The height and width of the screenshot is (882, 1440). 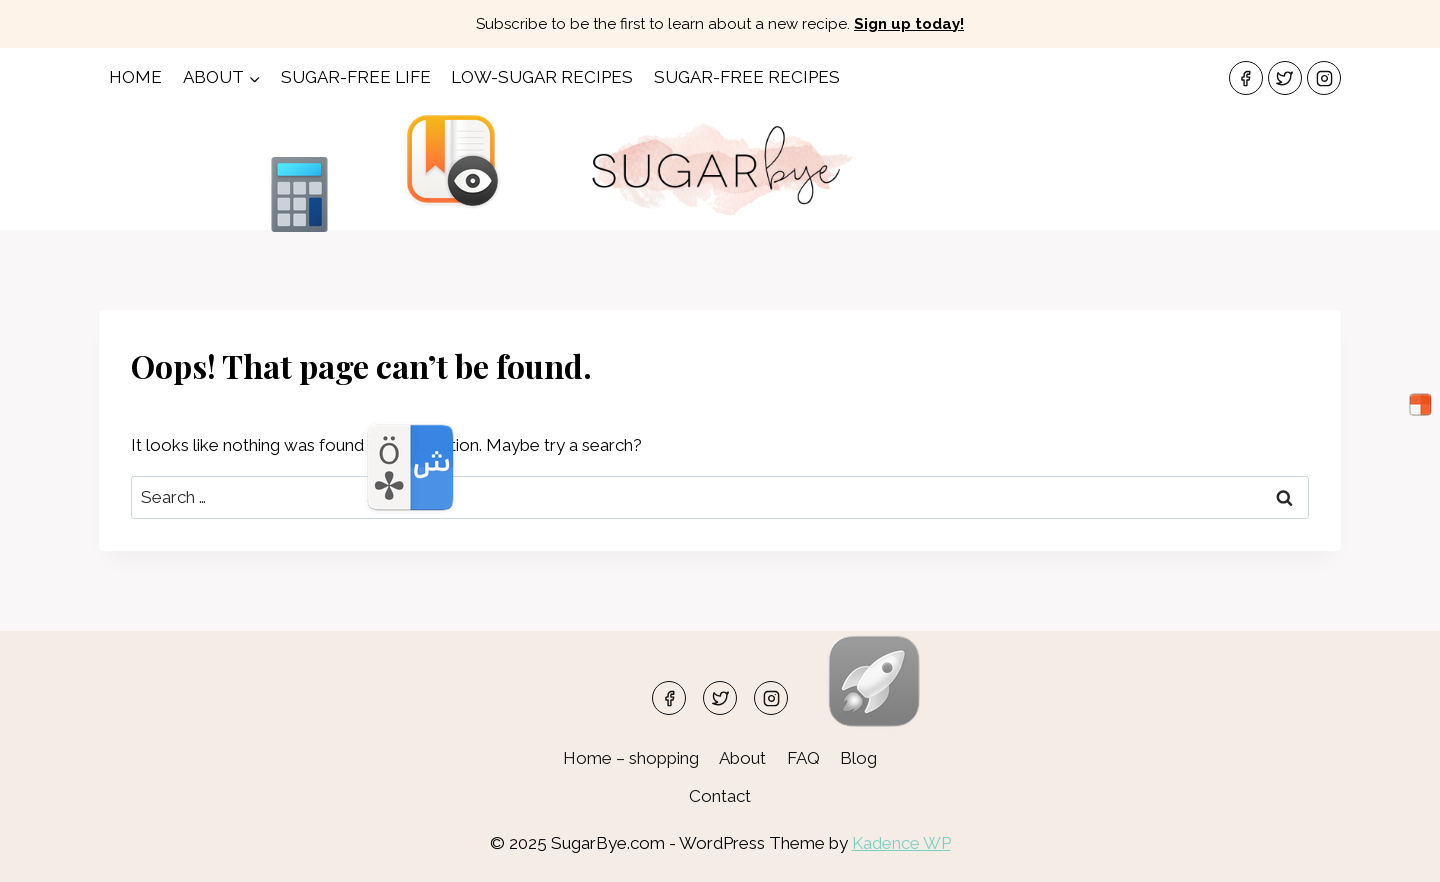 I want to click on open the calculator app, so click(x=299, y=194).